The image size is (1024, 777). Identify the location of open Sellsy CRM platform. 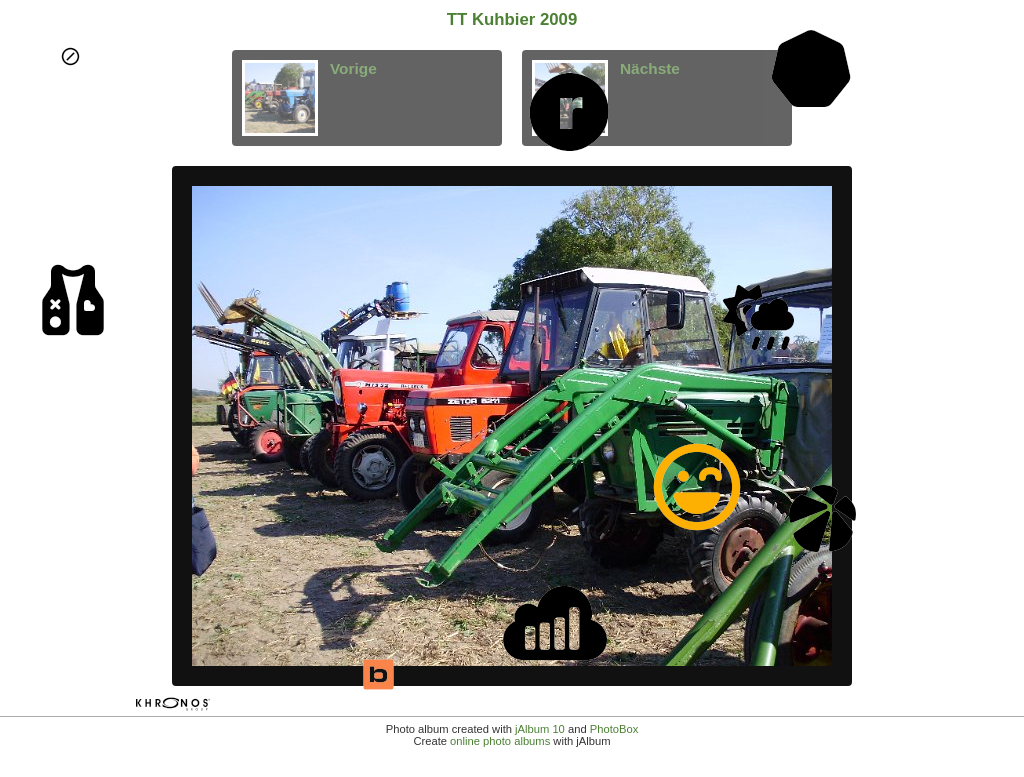
(555, 623).